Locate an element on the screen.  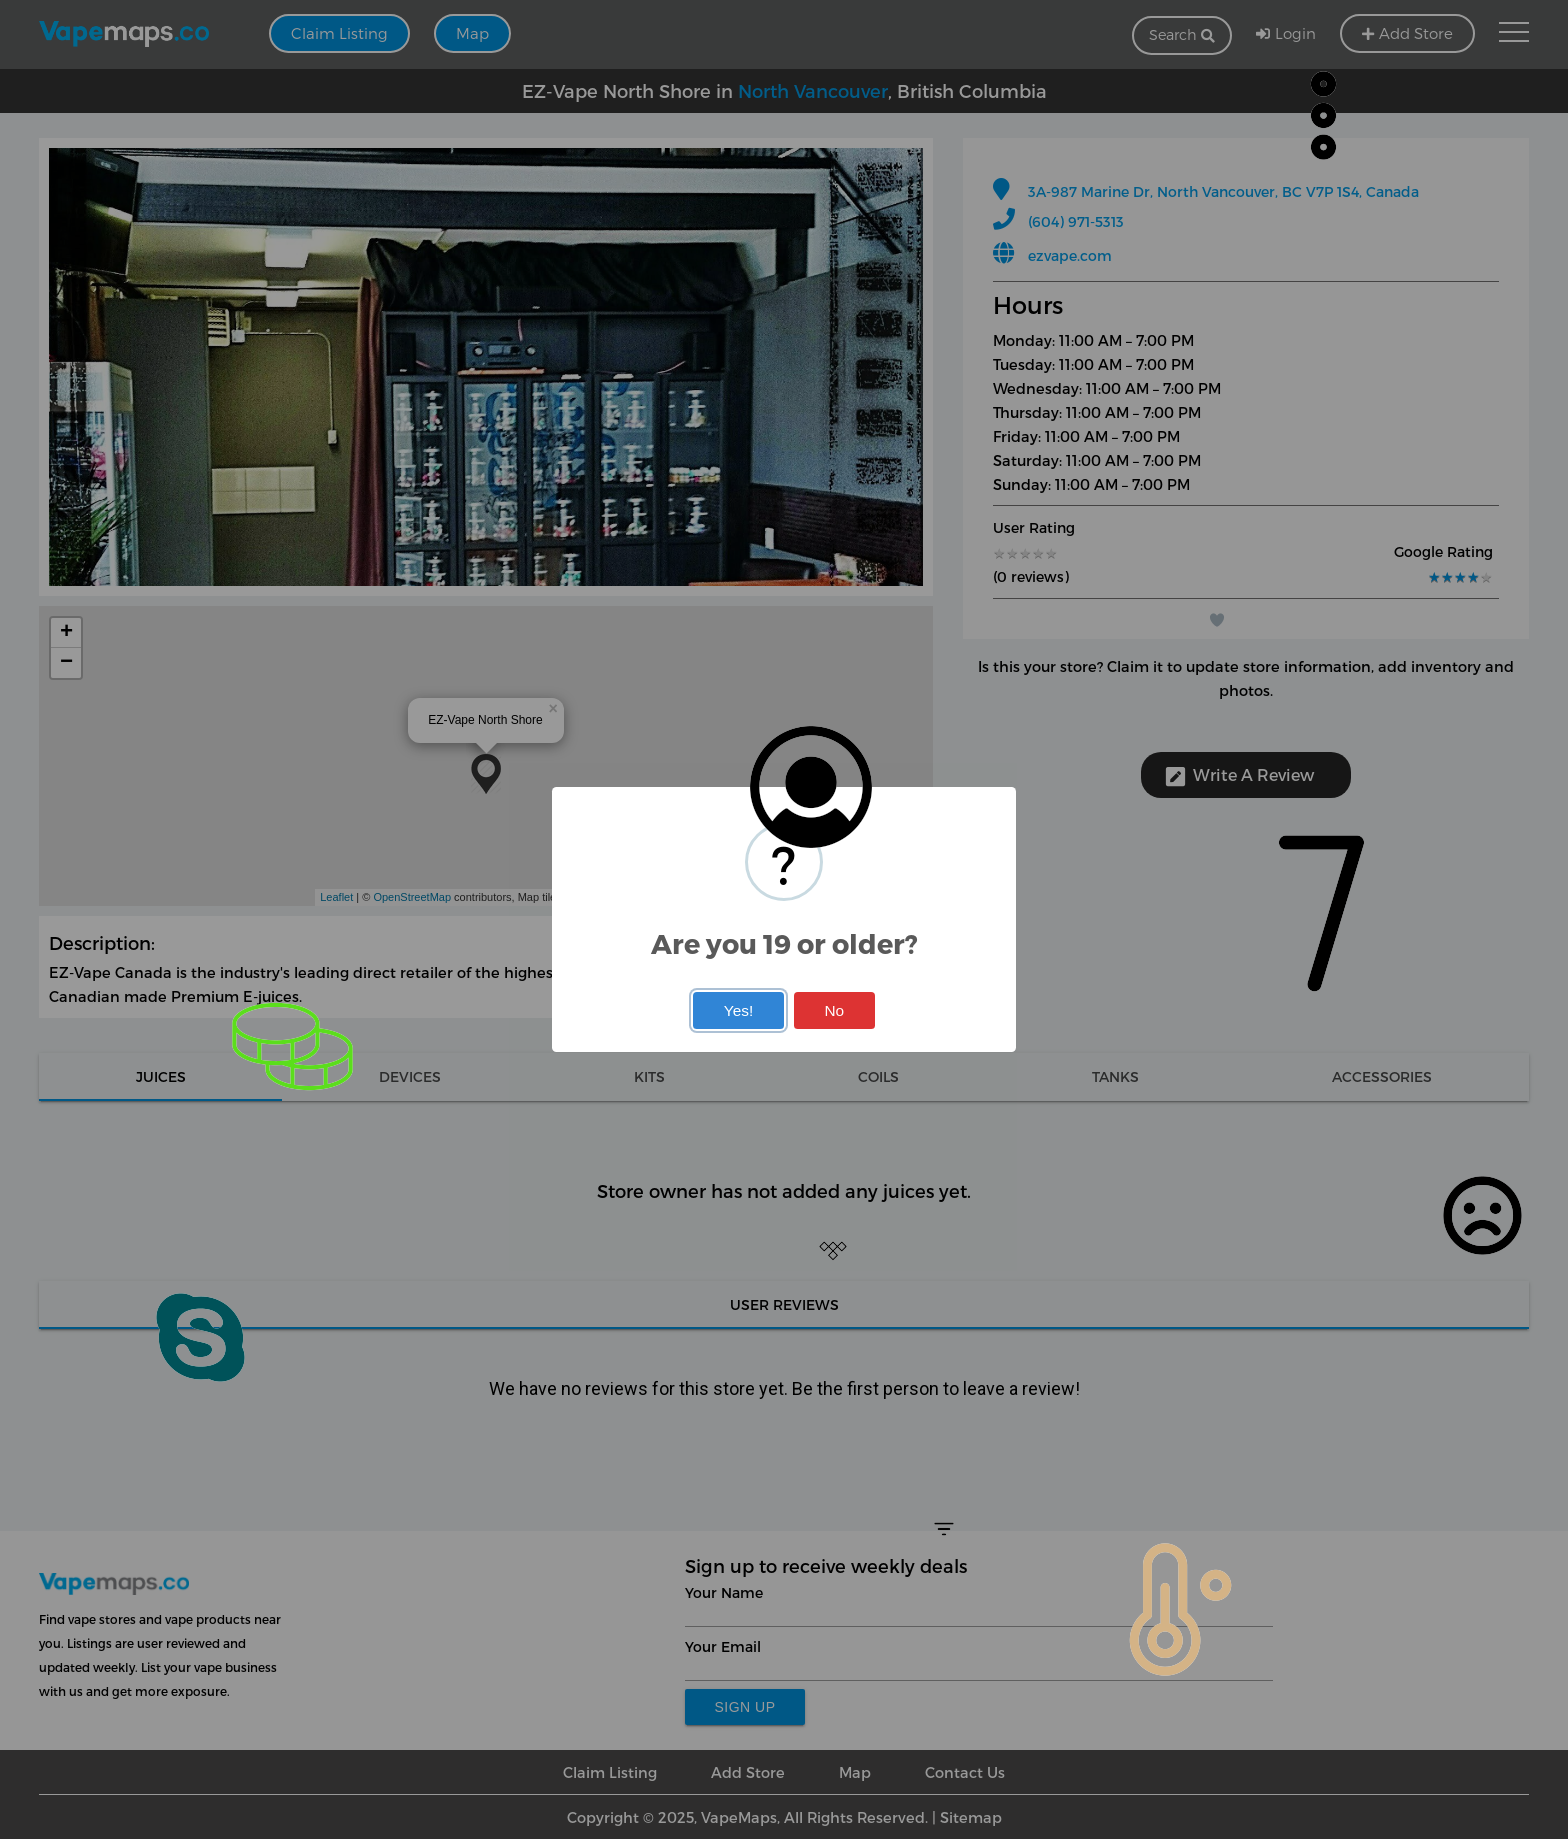
view current temperature reading is located at coordinates (1169, 1609).